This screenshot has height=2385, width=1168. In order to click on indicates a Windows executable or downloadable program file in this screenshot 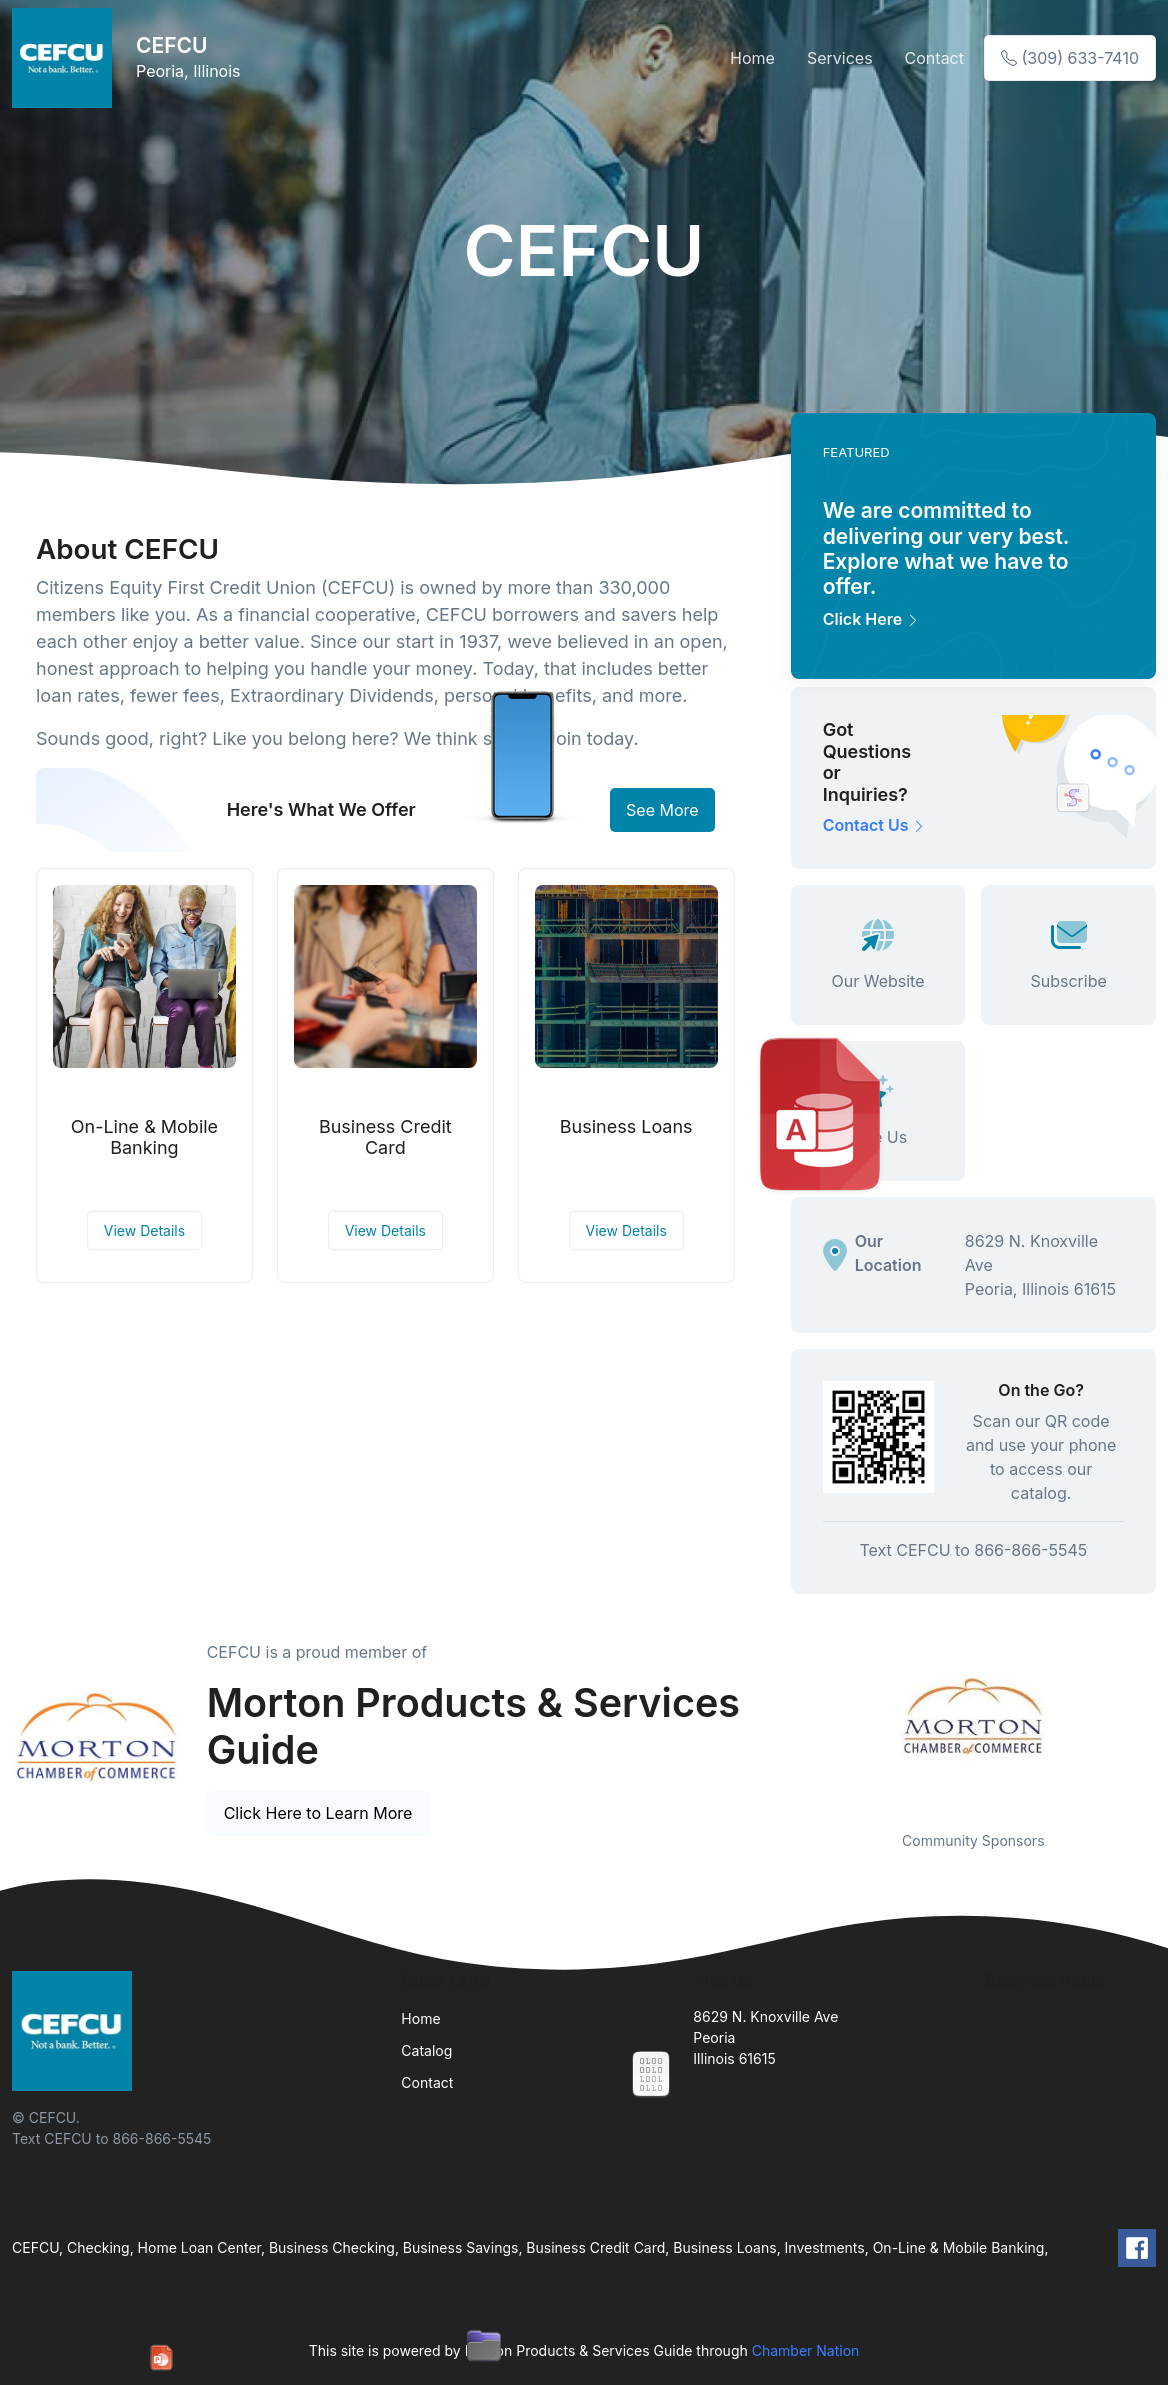, I will do `click(651, 2074)`.